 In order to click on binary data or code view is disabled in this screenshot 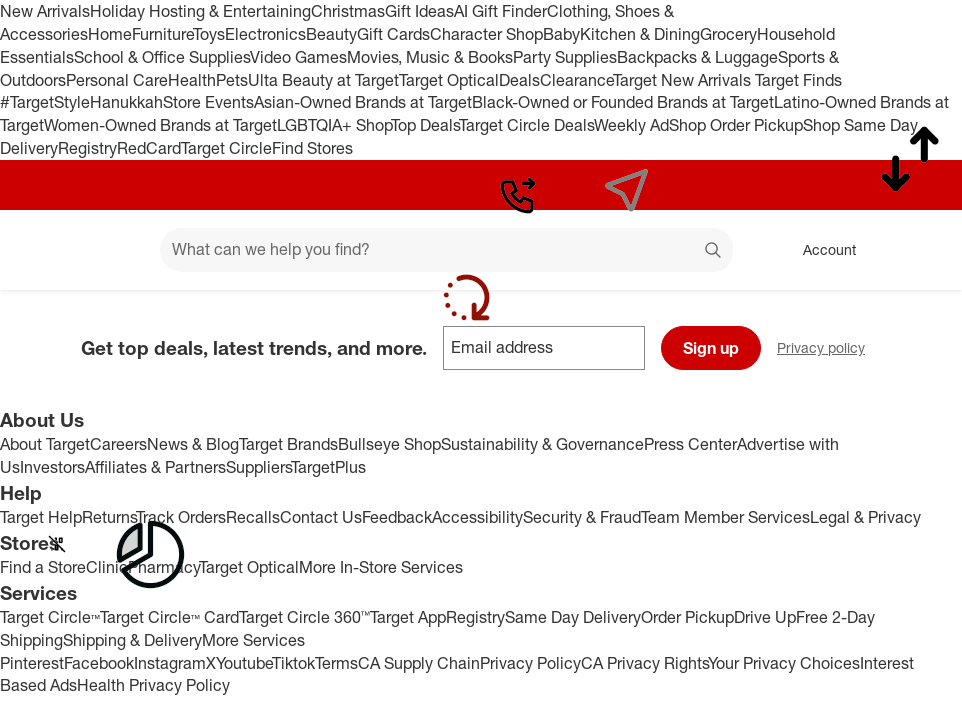, I will do `click(57, 544)`.